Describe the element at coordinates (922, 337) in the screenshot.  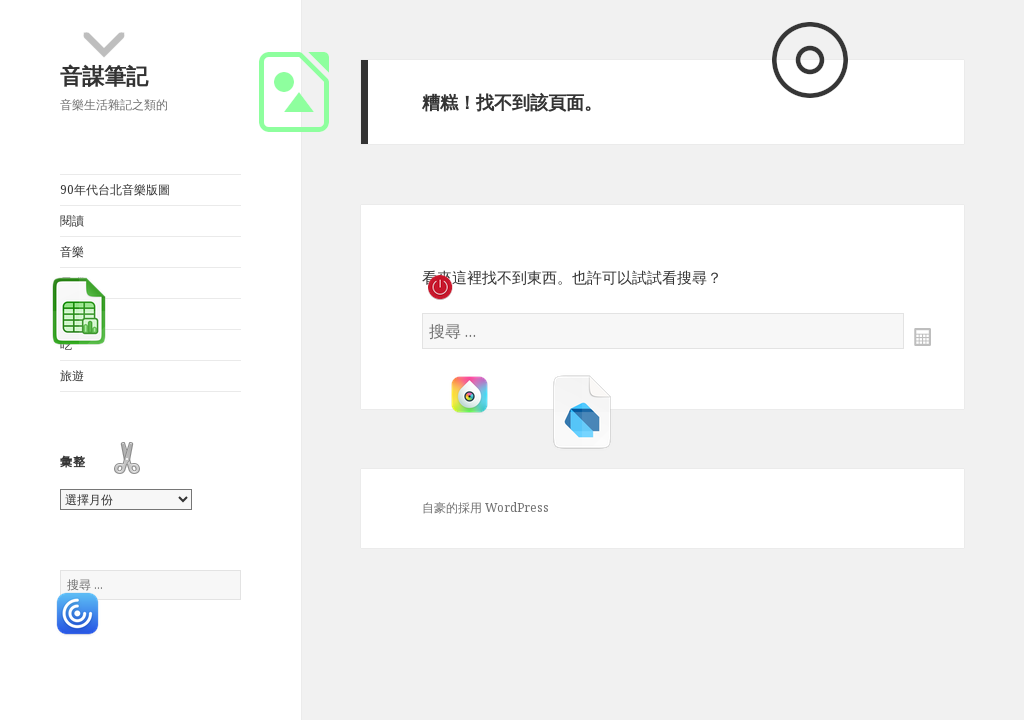
I see `open the calculator app` at that location.